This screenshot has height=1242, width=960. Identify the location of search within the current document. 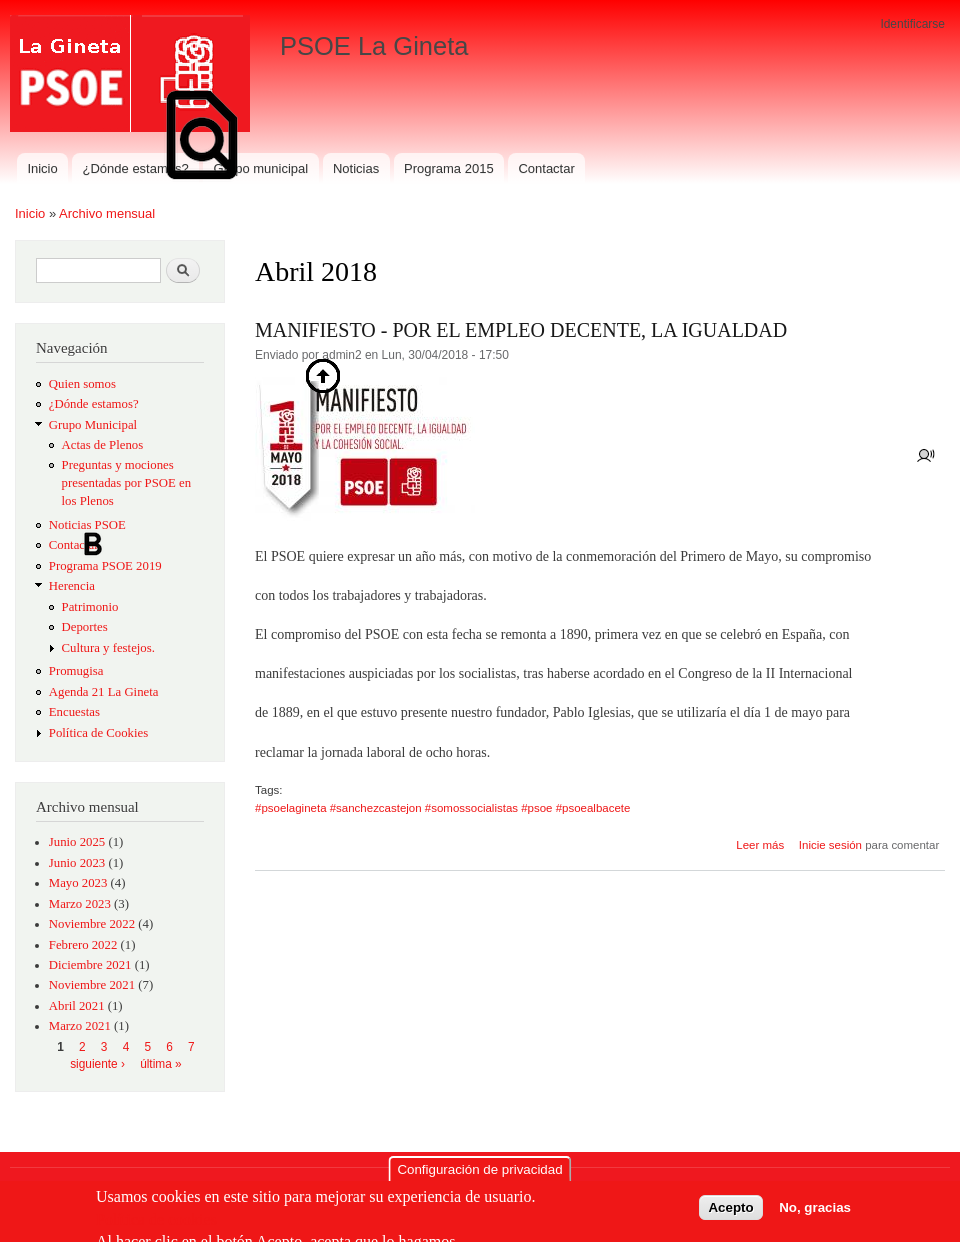
(202, 135).